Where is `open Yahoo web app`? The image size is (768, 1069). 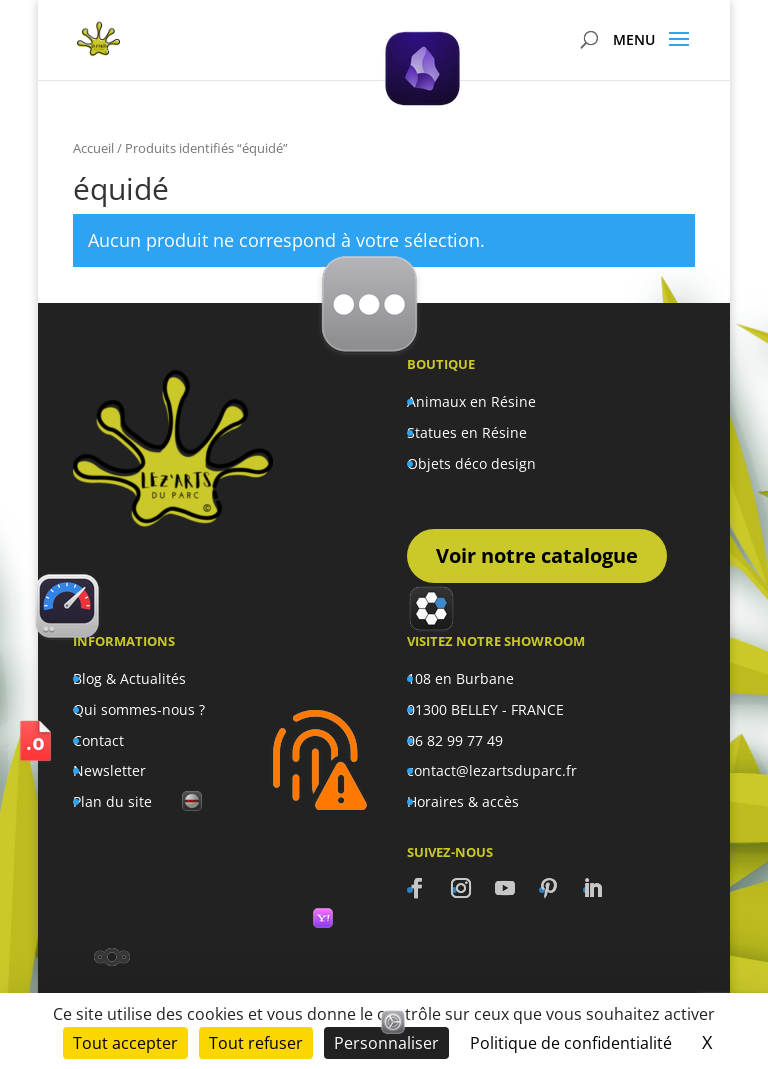 open Yahoo web app is located at coordinates (323, 918).